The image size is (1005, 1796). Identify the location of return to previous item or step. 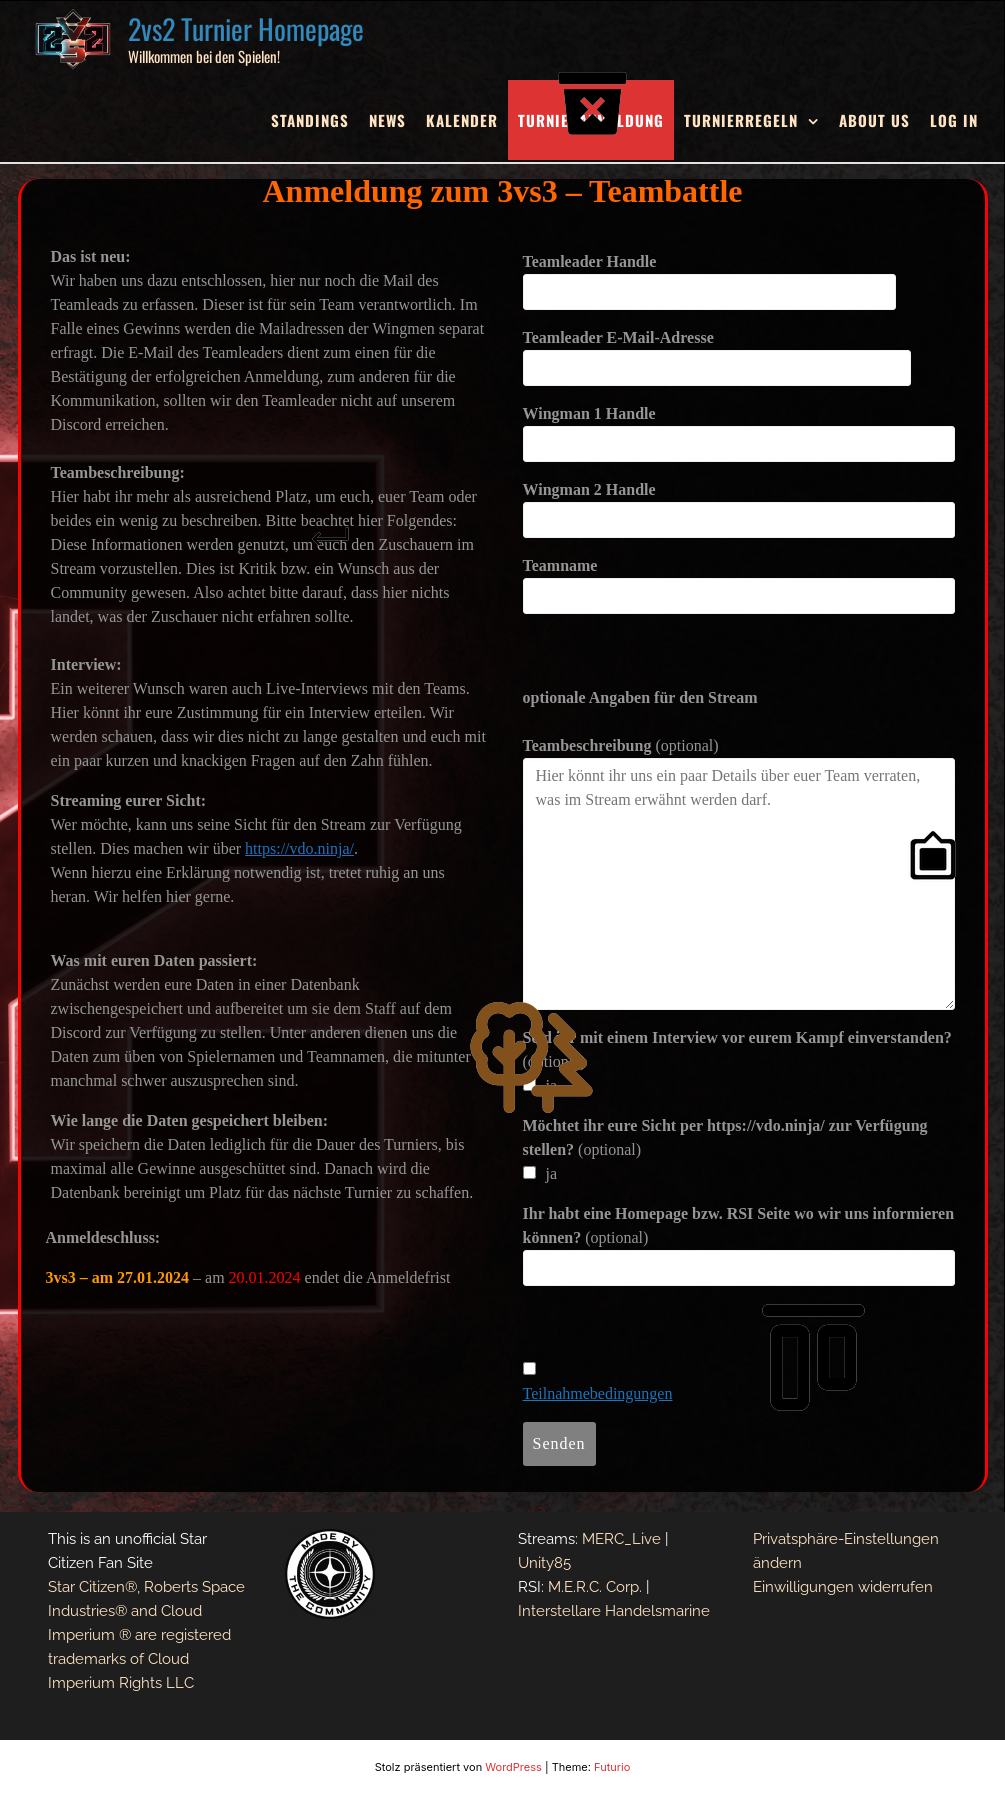
(330, 536).